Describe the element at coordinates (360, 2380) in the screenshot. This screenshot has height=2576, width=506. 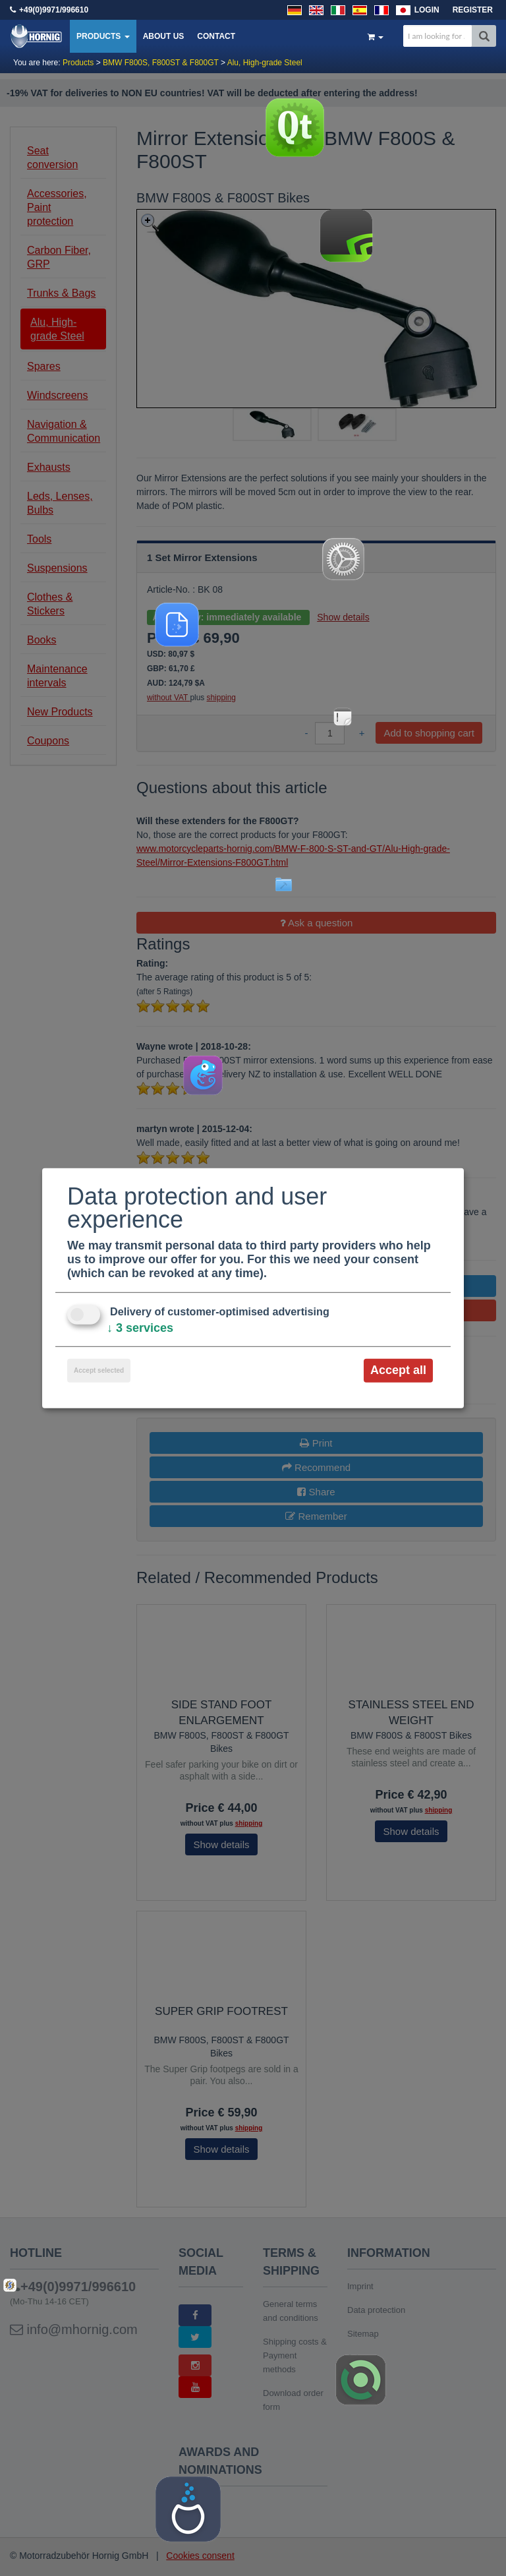
I see `open the void linux application` at that location.